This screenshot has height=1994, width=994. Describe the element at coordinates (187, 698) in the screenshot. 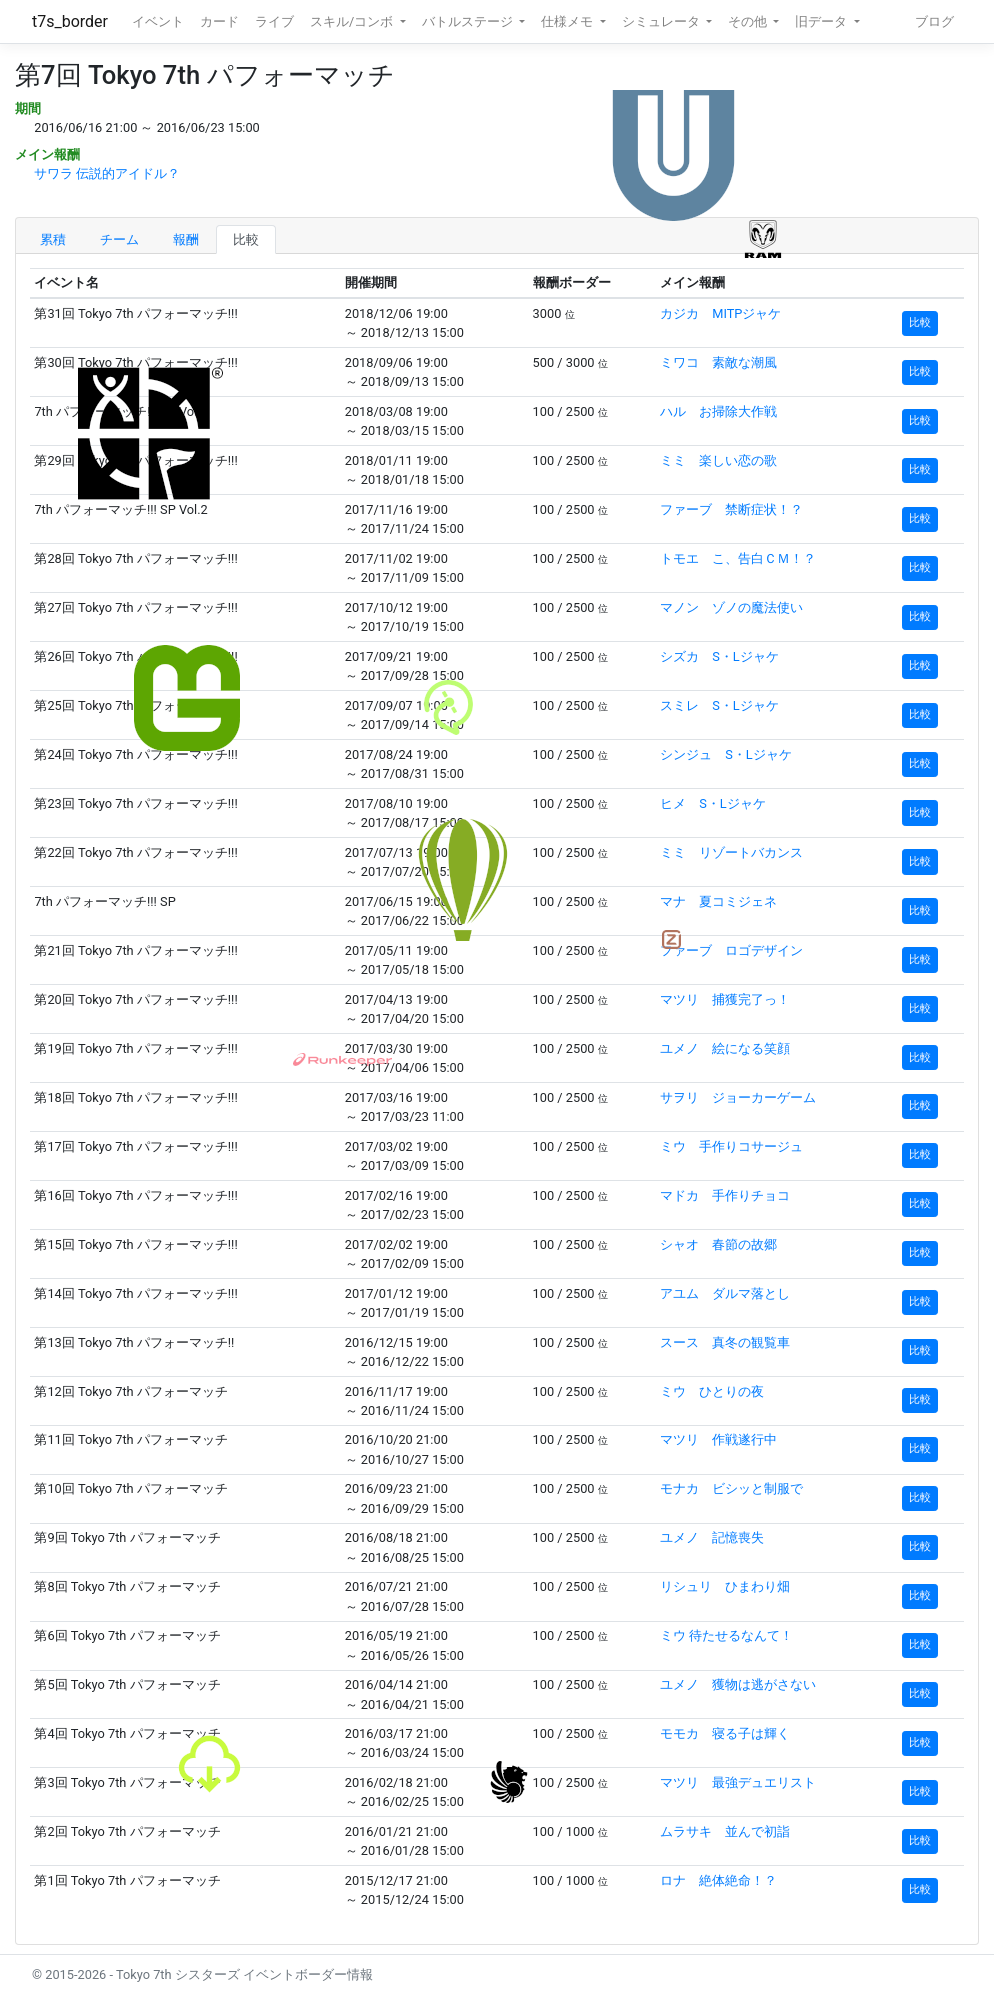

I see `MonoGame framework logo` at that location.